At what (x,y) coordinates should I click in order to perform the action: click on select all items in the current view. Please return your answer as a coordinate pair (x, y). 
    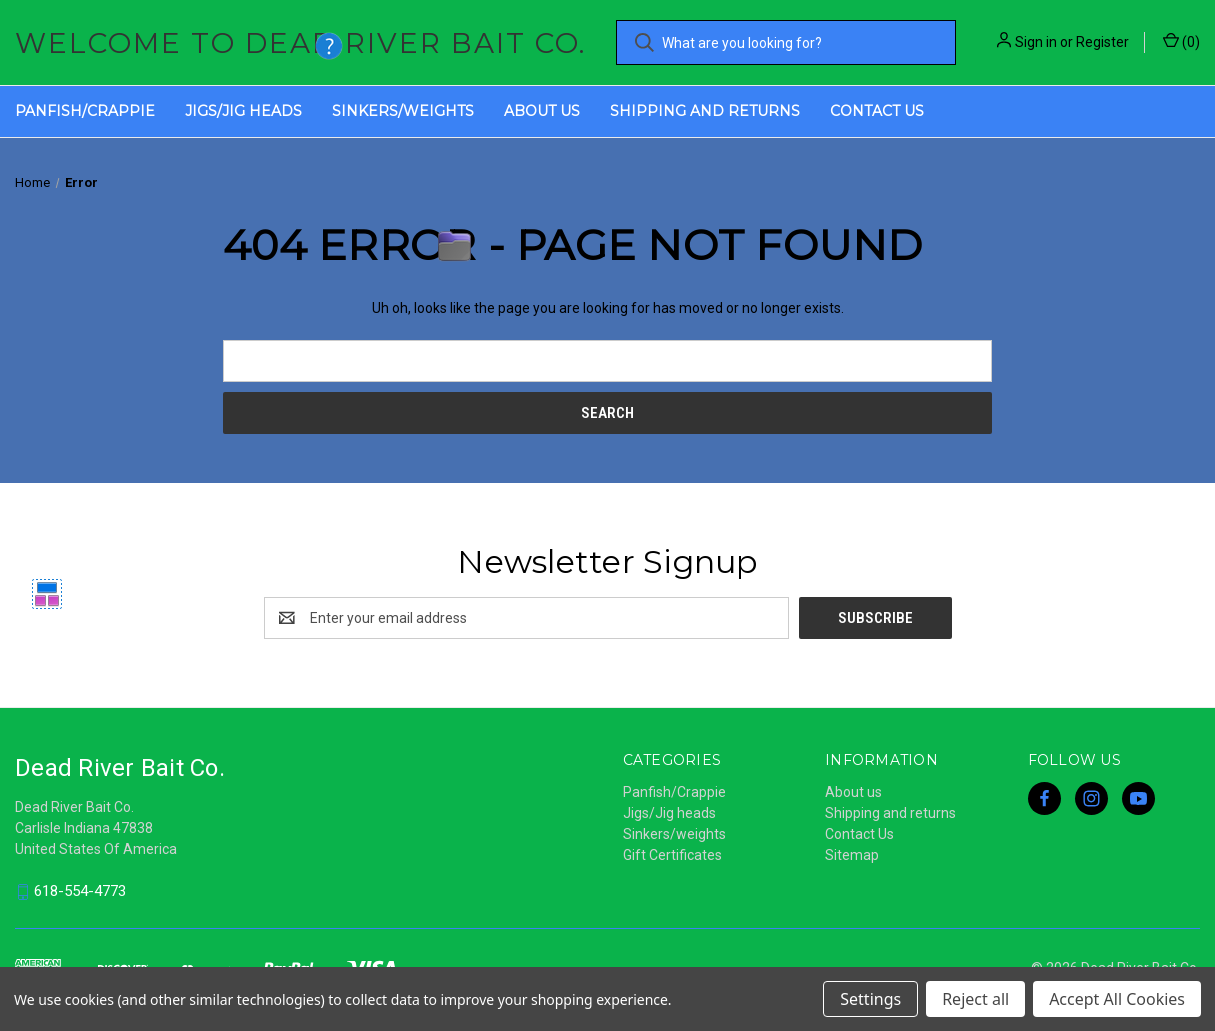
    Looking at the image, I should click on (47, 594).